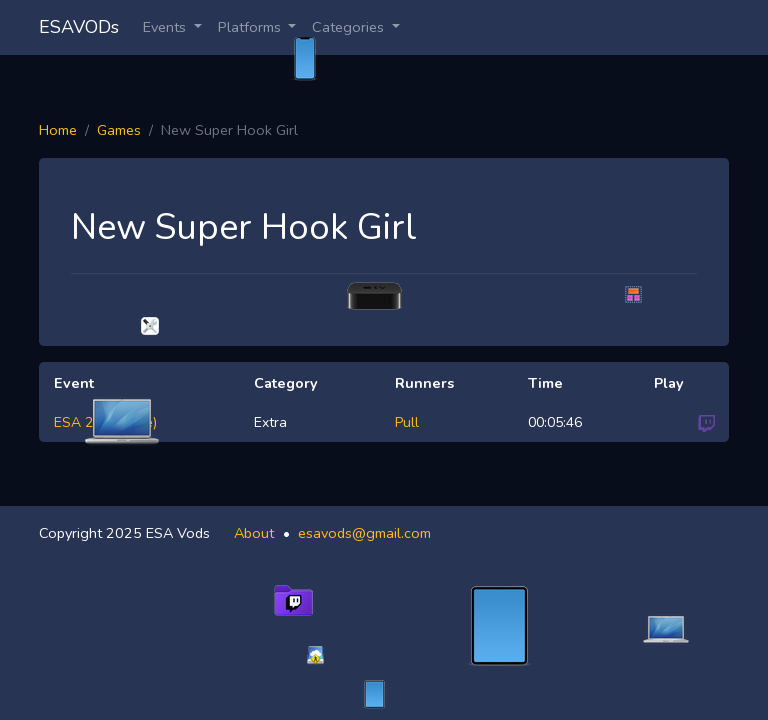 The image size is (768, 720). I want to click on open folder containing Twitch-related files, so click(293, 601).